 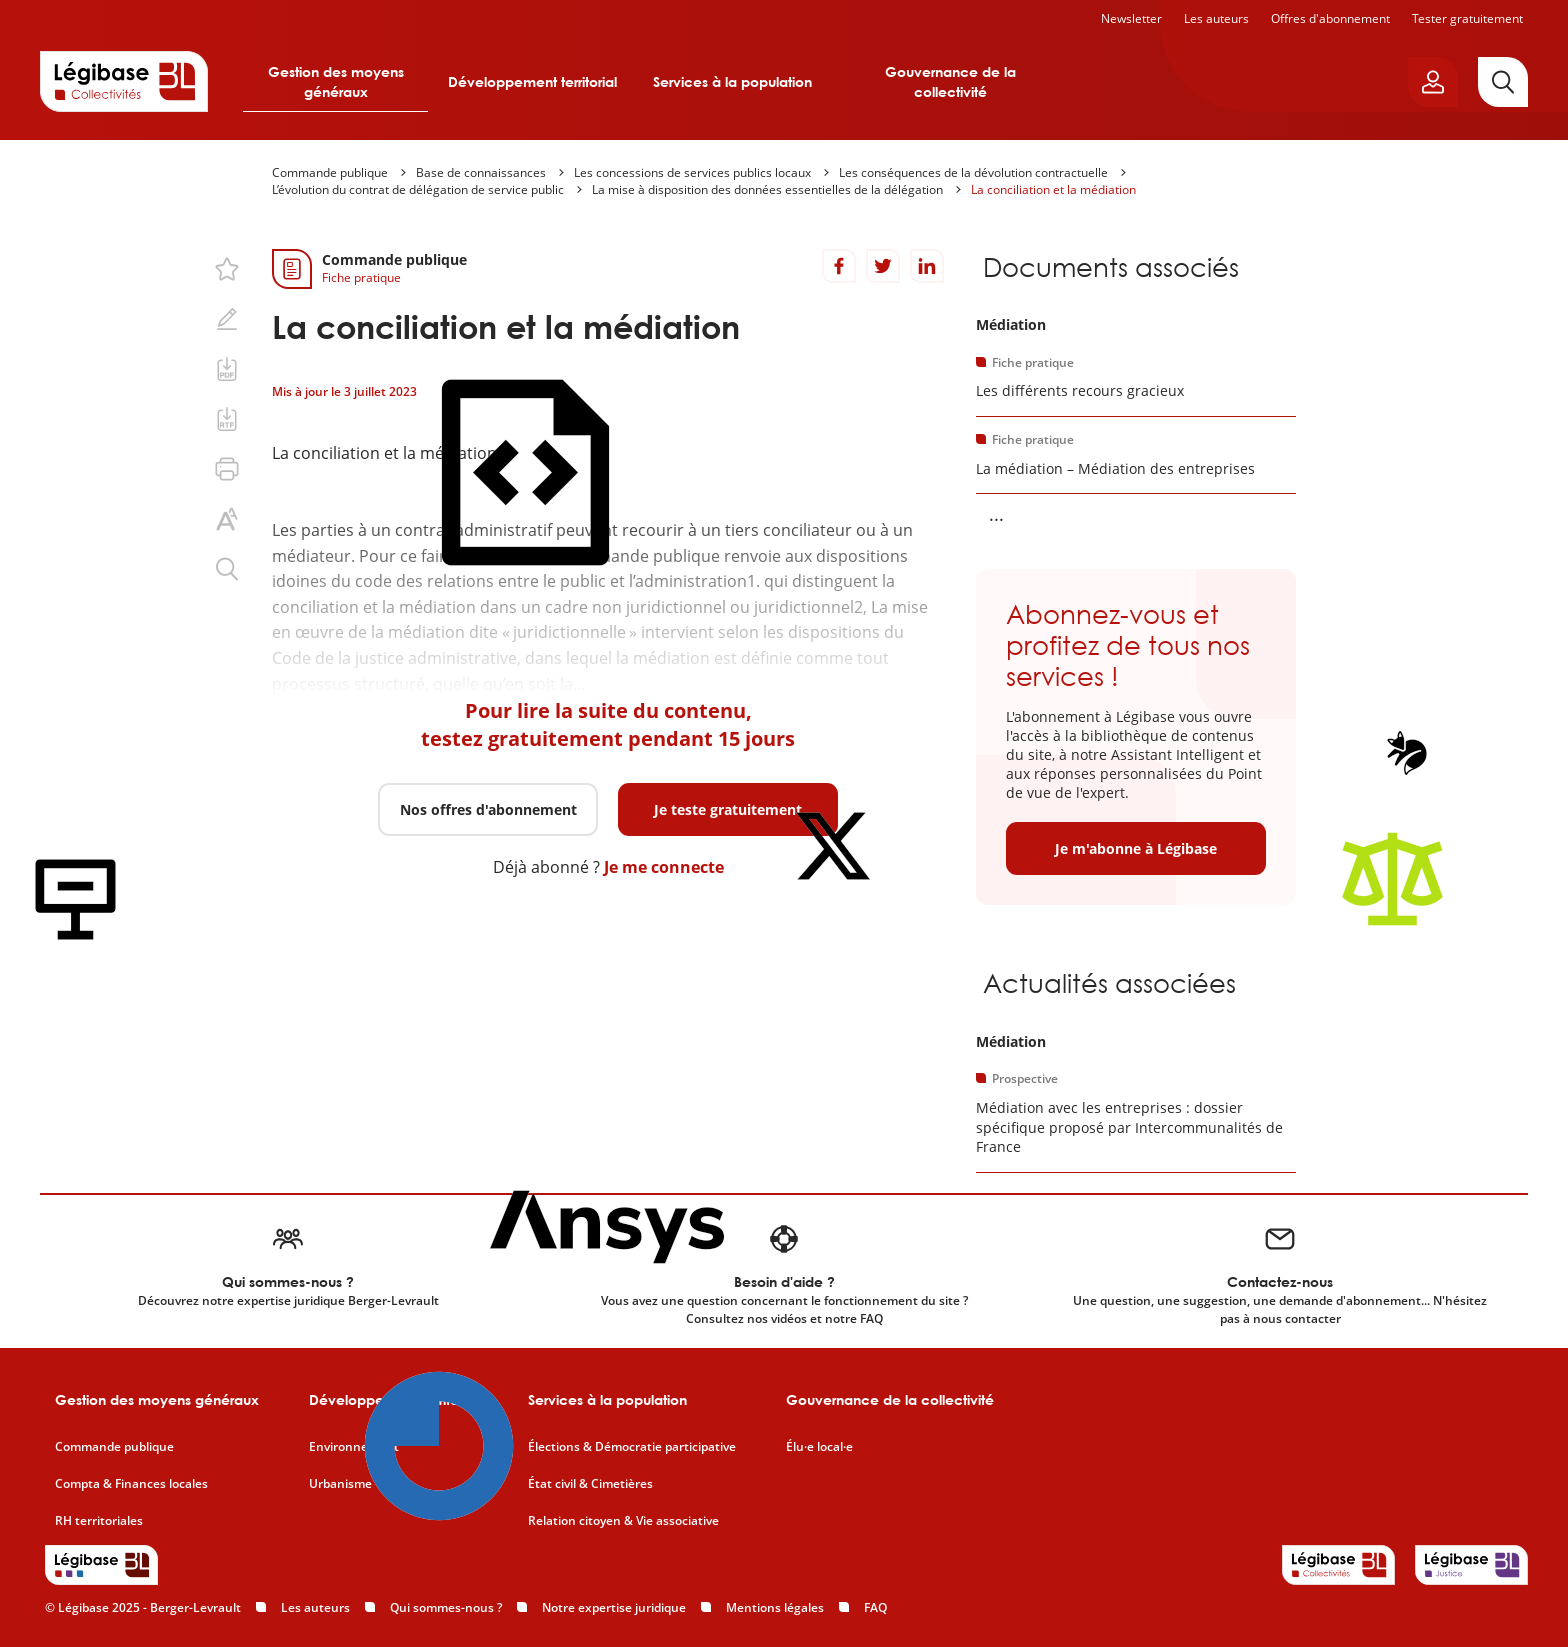 What do you see at coordinates (1407, 753) in the screenshot?
I see `open the Kitsu anime tracking app` at bounding box center [1407, 753].